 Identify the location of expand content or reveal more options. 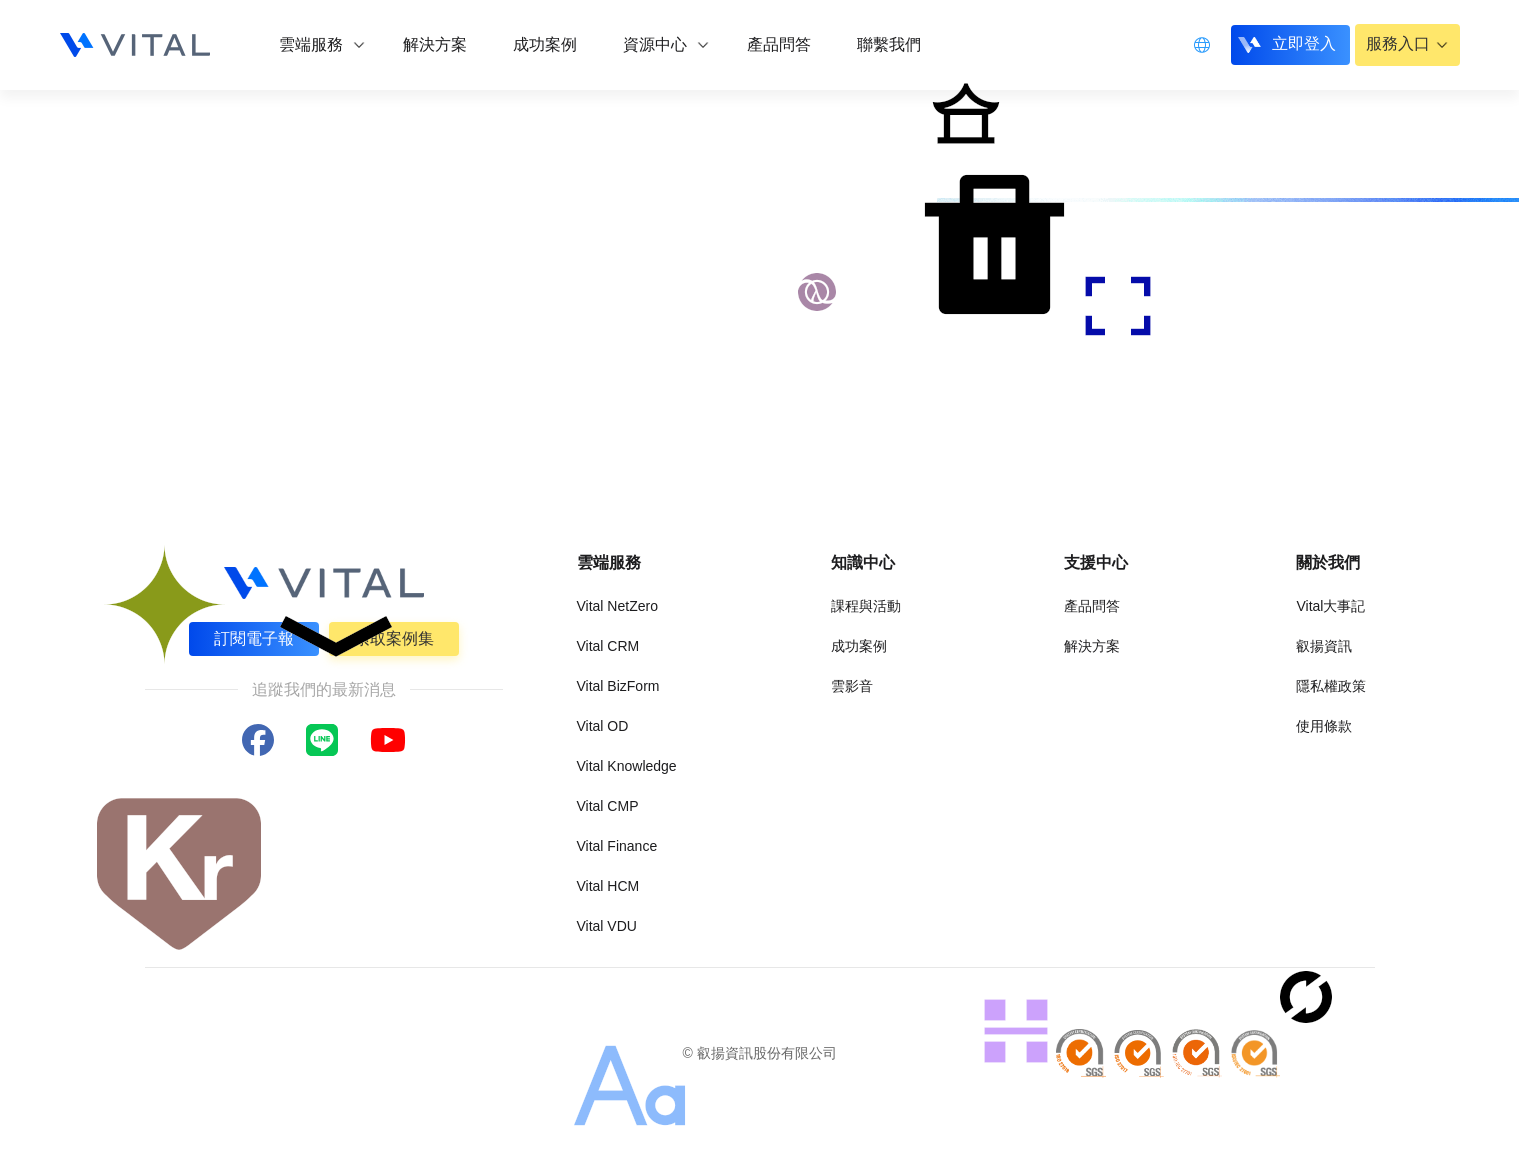
(336, 634).